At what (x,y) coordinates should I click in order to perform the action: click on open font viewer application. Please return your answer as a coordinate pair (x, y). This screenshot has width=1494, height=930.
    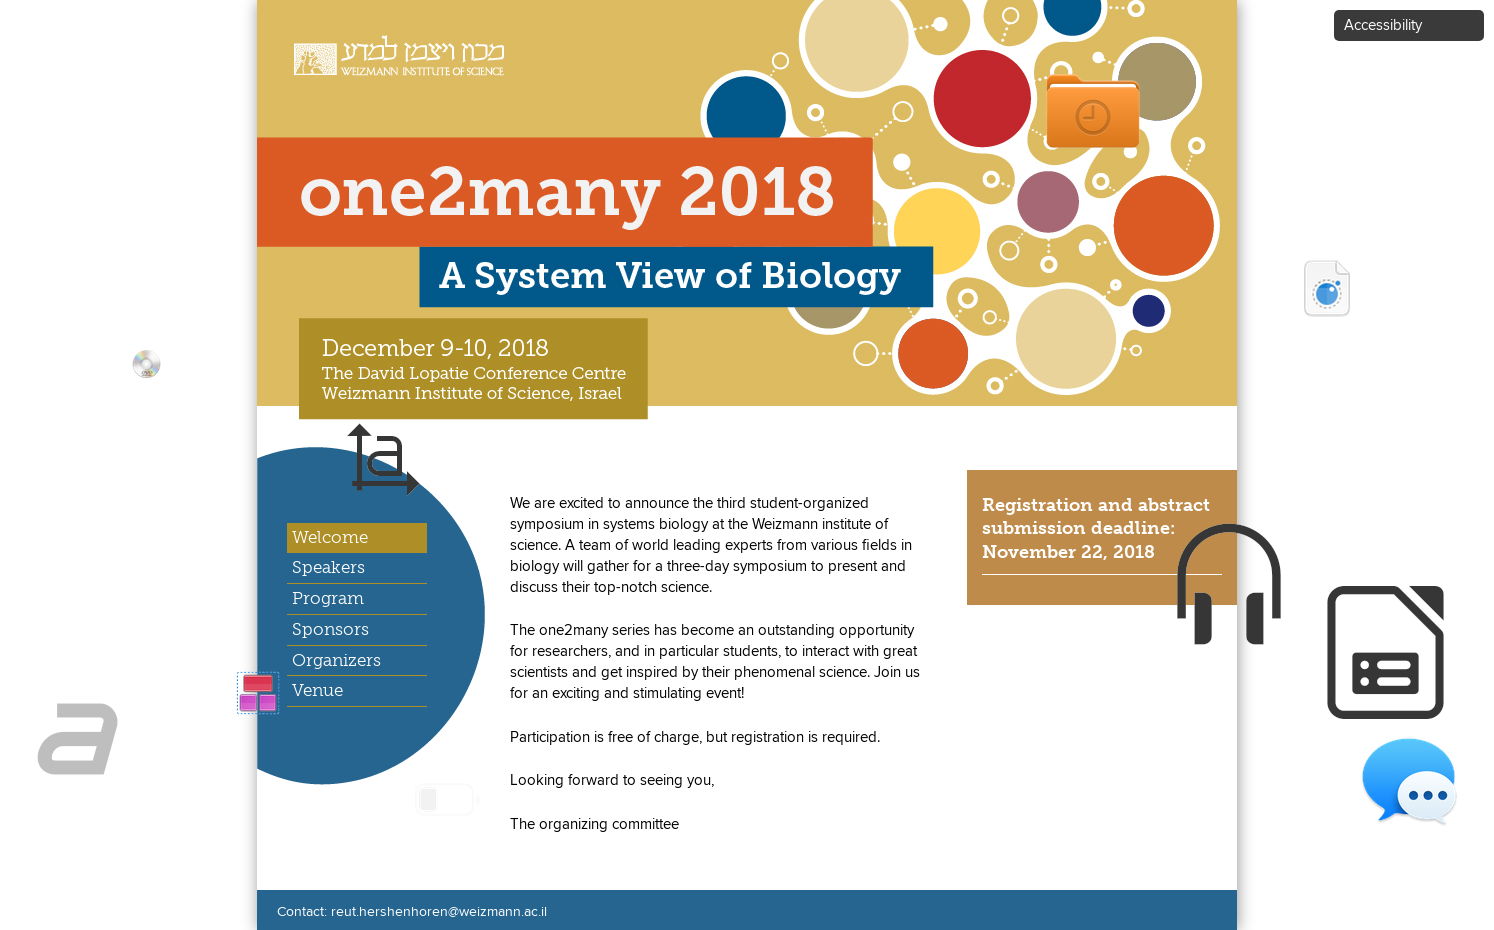
    Looking at the image, I should click on (382, 461).